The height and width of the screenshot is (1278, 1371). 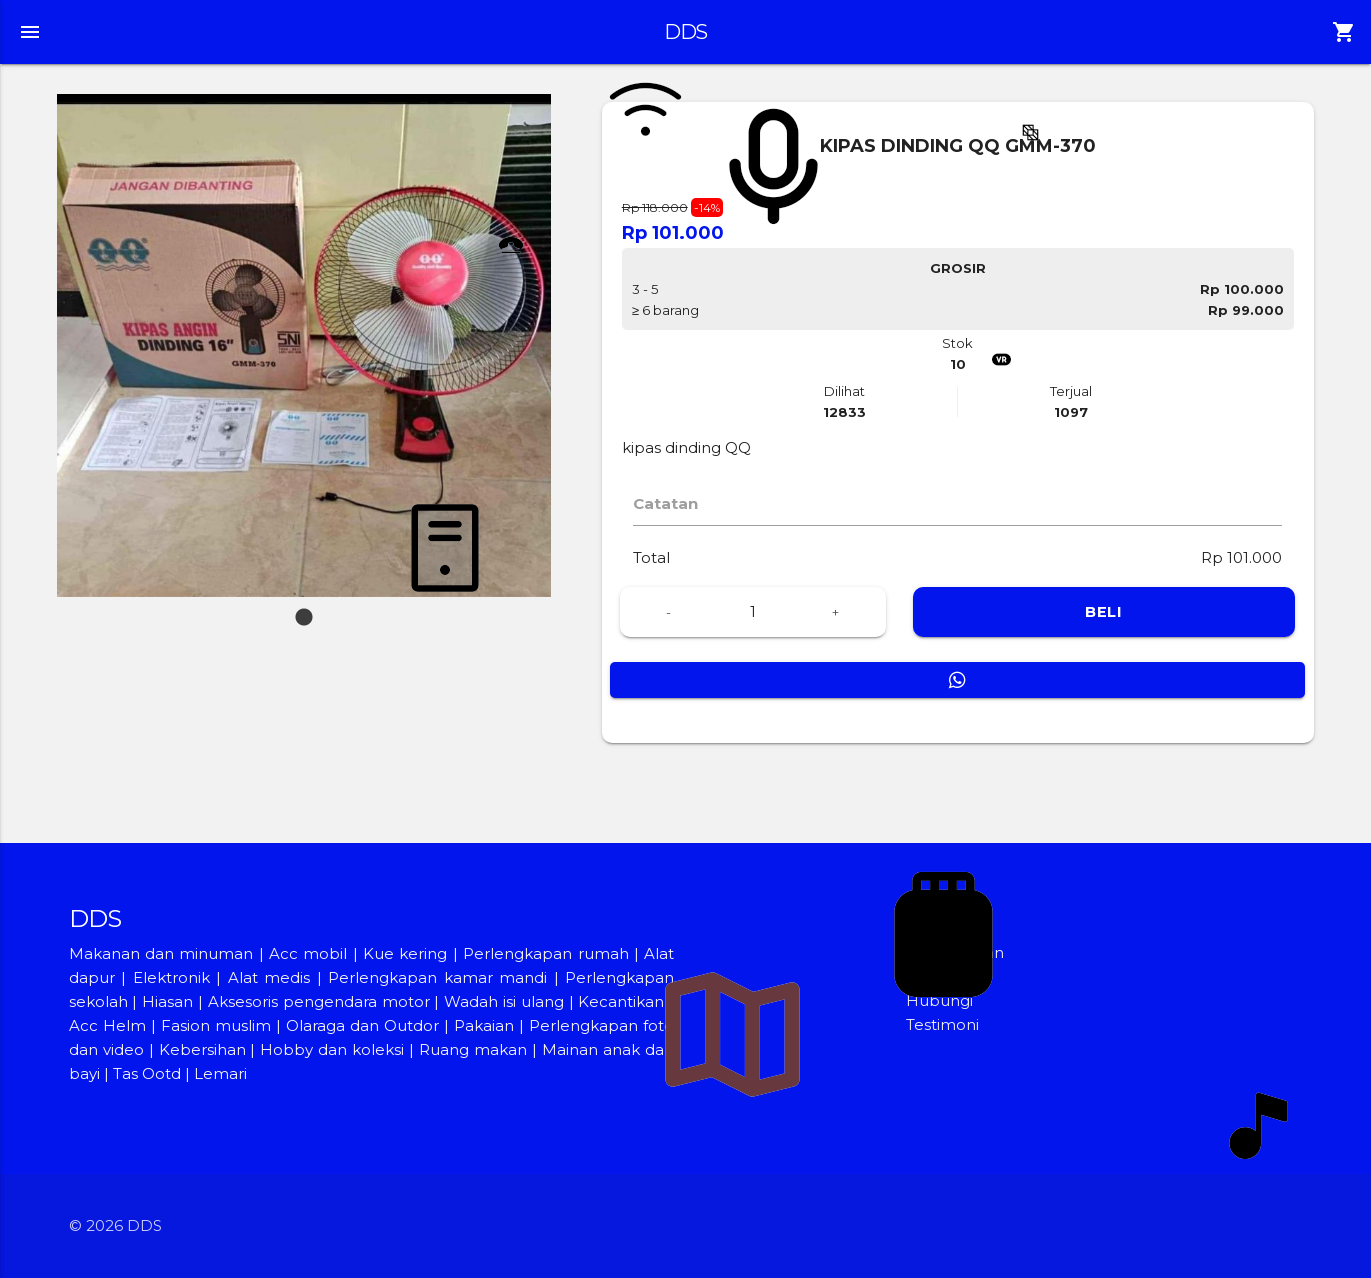 I want to click on tap to start voice recording, so click(x=773, y=164).